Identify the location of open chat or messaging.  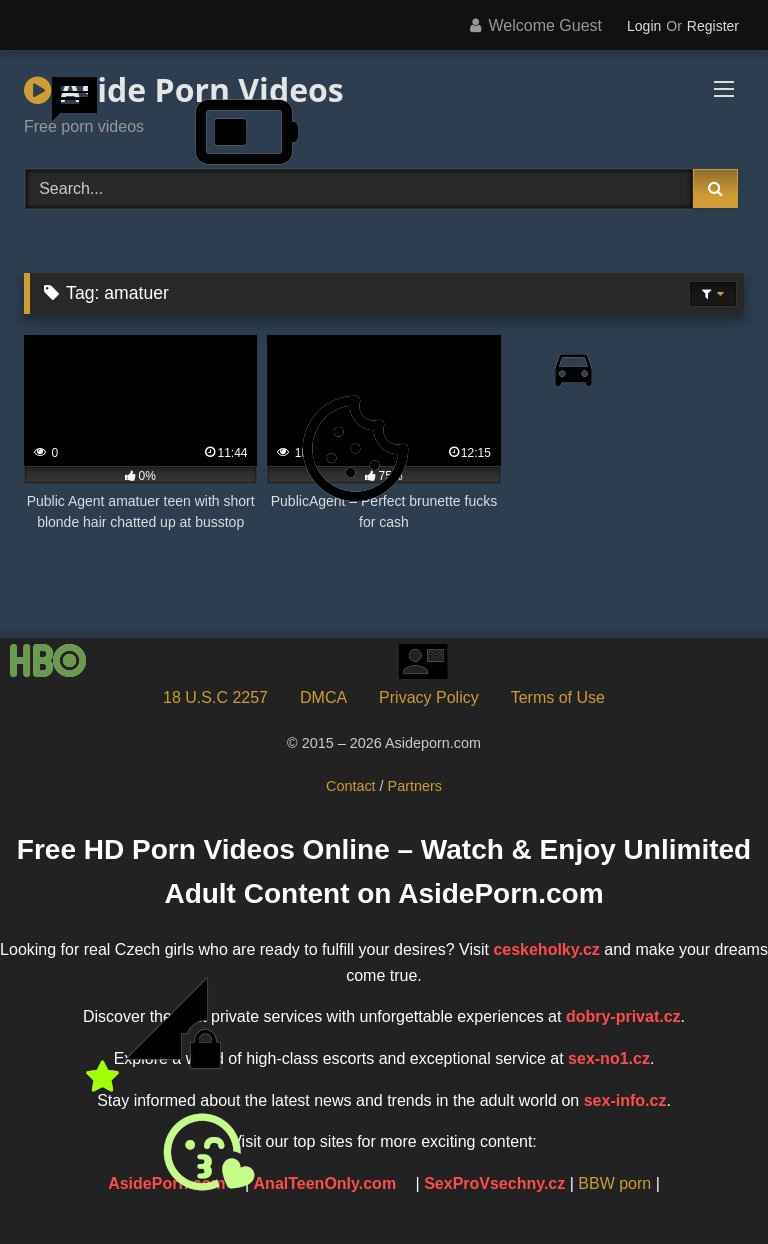
(74, 99).